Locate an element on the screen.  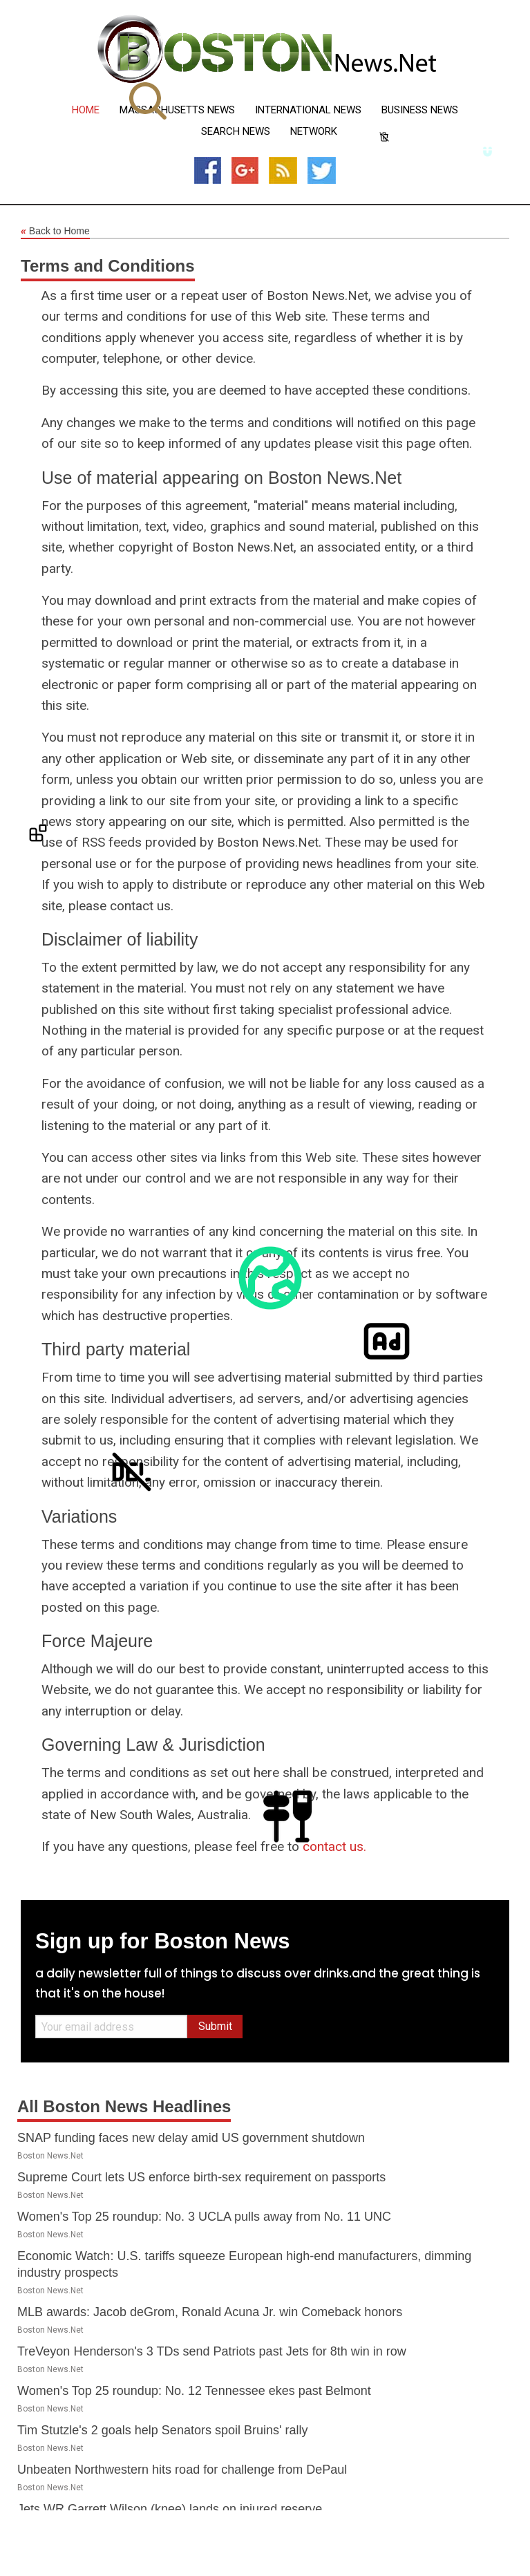
attract or pull related items together is located at coordinates (487, 151).